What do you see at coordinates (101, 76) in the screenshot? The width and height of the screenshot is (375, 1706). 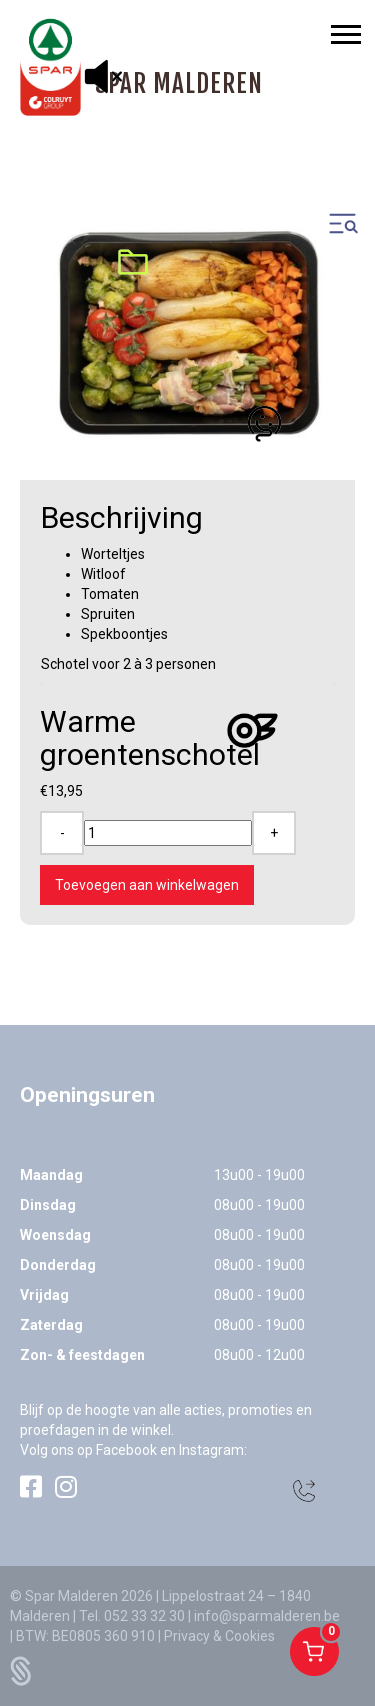 I see `mute audio` at bounding box center [101, 76].